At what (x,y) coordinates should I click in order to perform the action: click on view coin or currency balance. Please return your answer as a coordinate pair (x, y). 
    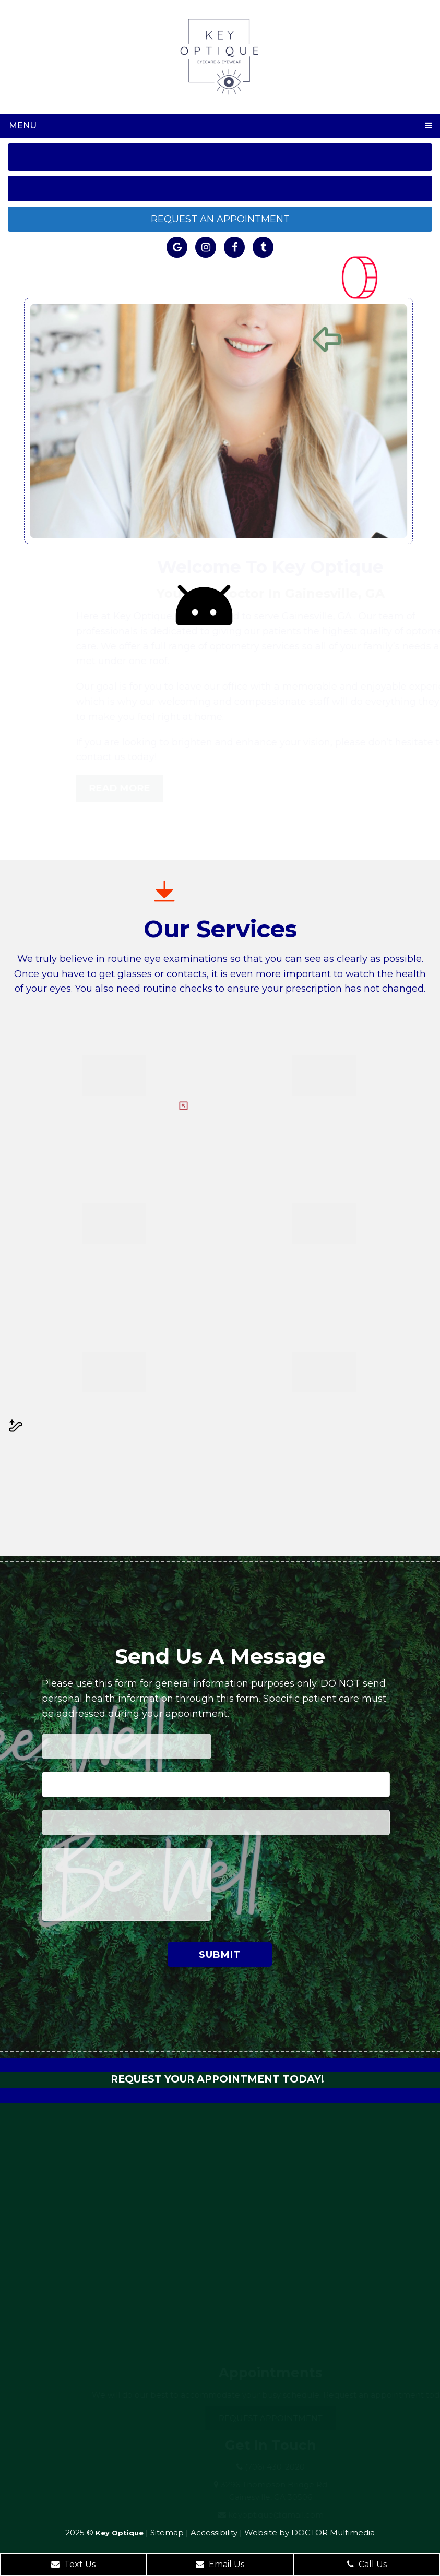
    Looking at the image, I should click on (360, 278).